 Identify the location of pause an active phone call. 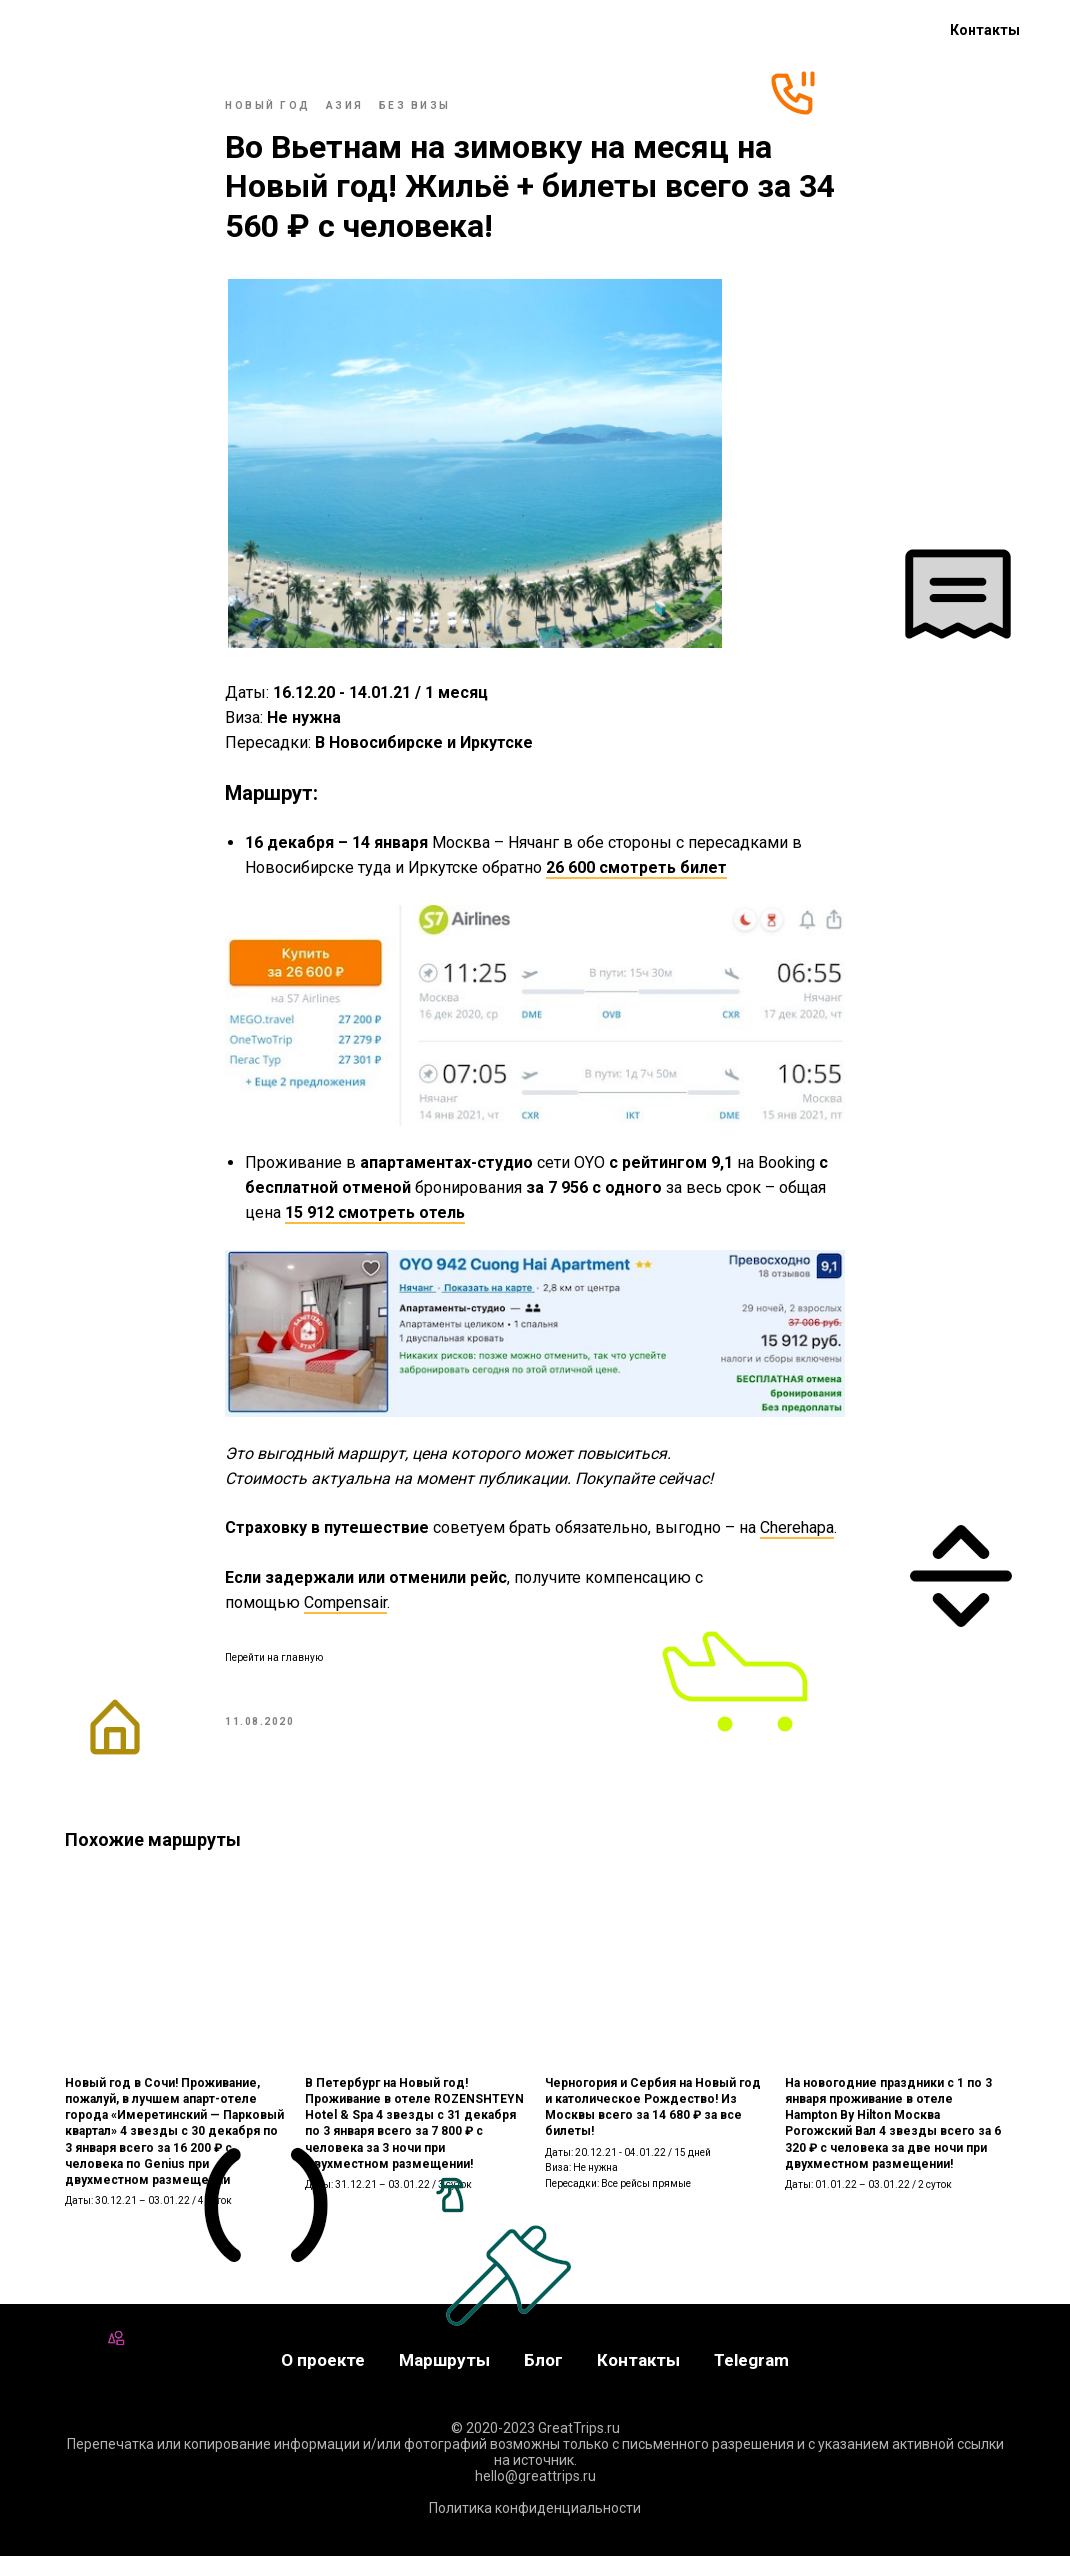
(793, 93).